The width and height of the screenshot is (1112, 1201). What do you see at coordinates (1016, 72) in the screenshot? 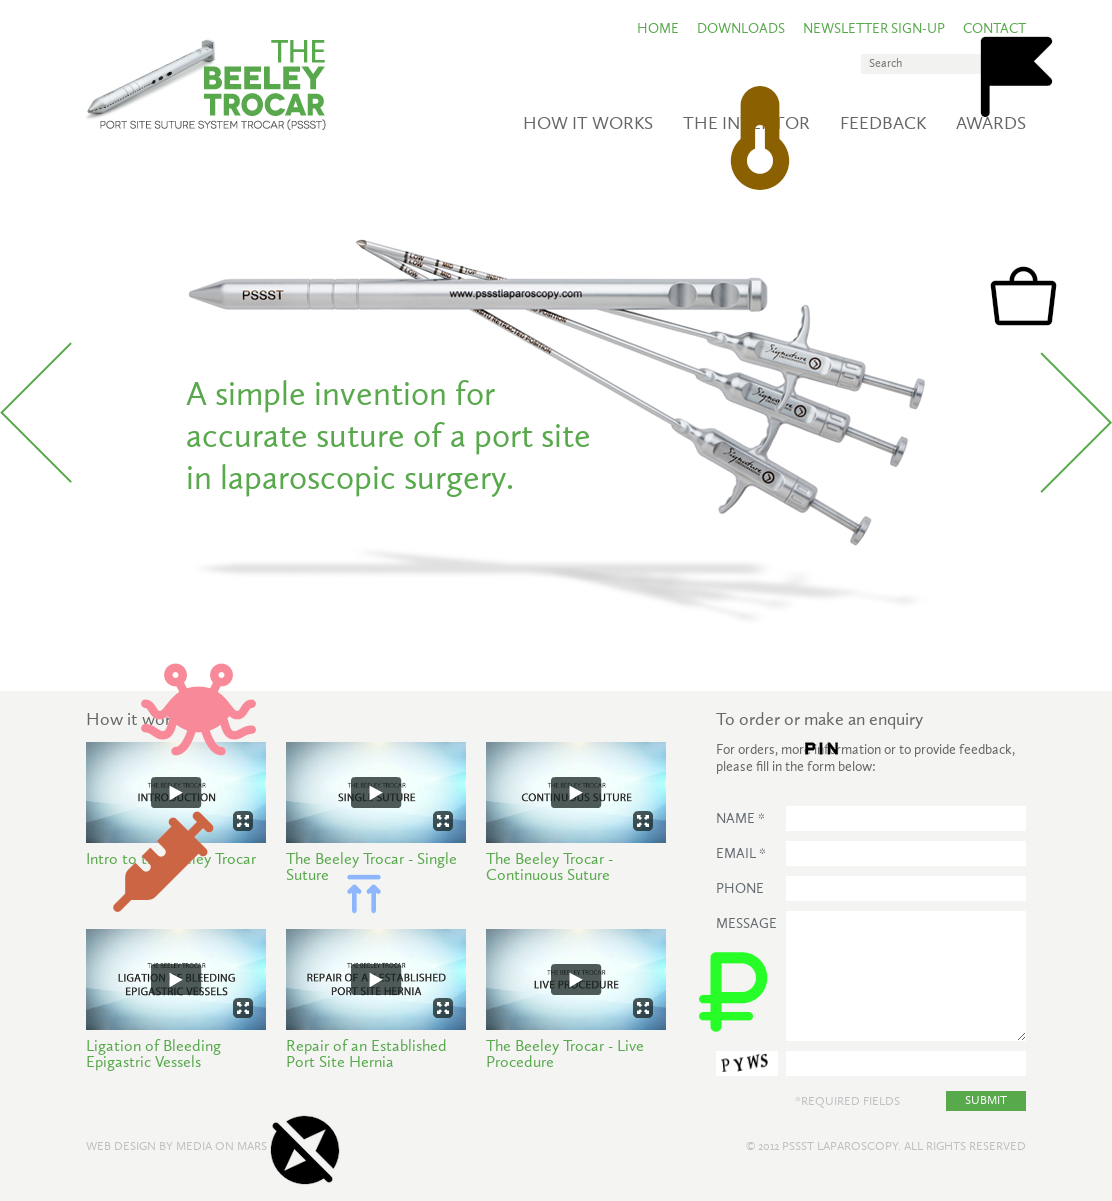
I see `flag or bookmark an item` at bounding box center [1016, 72].